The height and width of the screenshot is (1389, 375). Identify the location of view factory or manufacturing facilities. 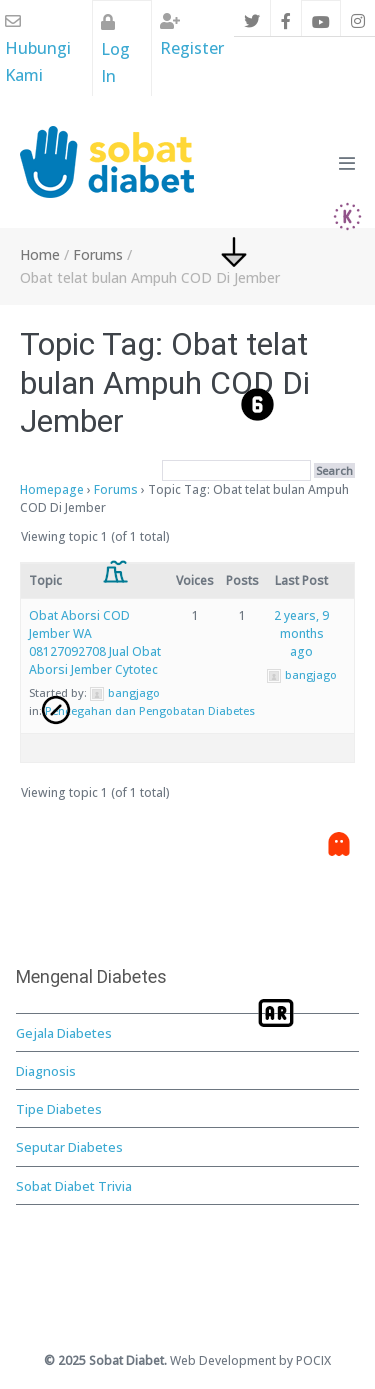
(115, 571).